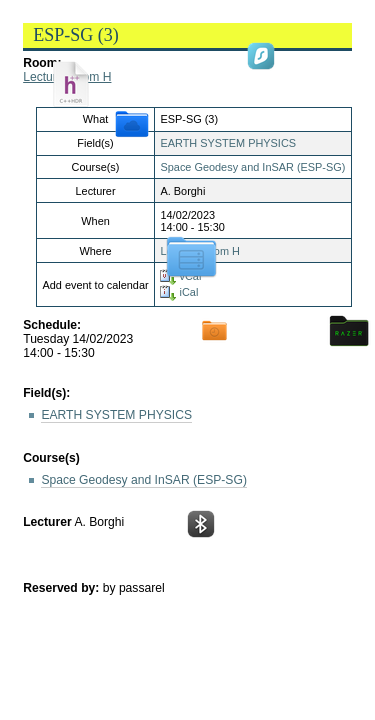 This screenshot has width=375, height=720. I want to click on access temporary files folder, so click(214, 330).